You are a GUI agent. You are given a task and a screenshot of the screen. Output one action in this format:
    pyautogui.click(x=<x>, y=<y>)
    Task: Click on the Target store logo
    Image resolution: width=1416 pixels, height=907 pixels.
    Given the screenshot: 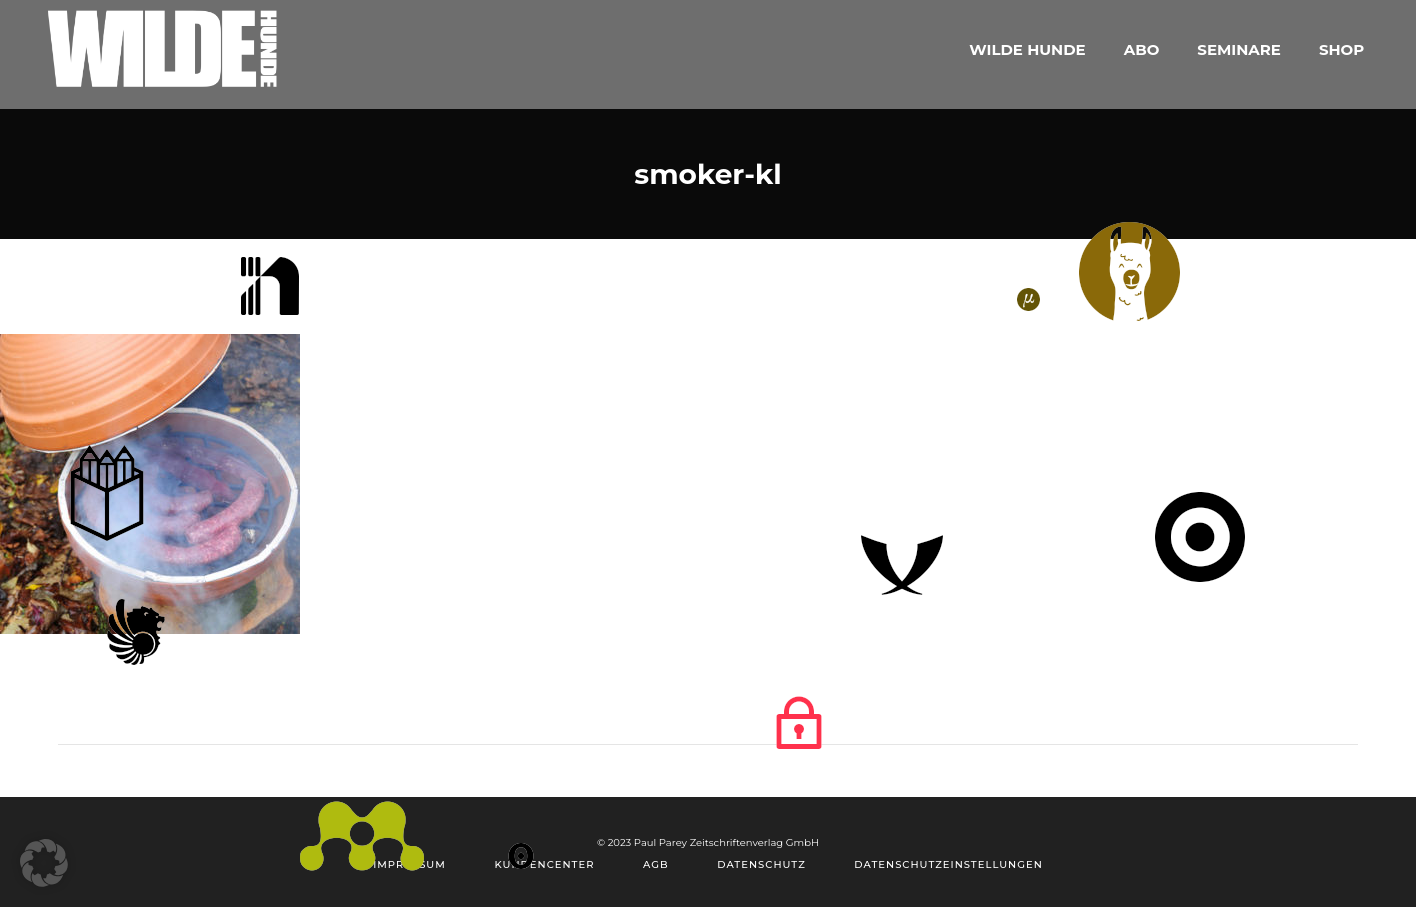 What is the action you would take?
    pyautogui.click(x=1200, y=537)
    